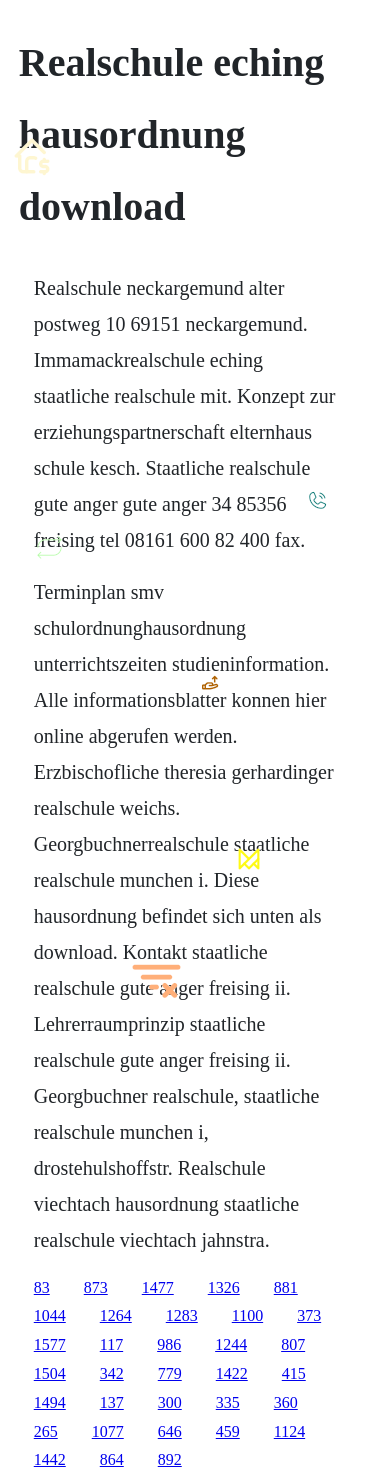  I want to click on clear all active filters, so click(156, 975).